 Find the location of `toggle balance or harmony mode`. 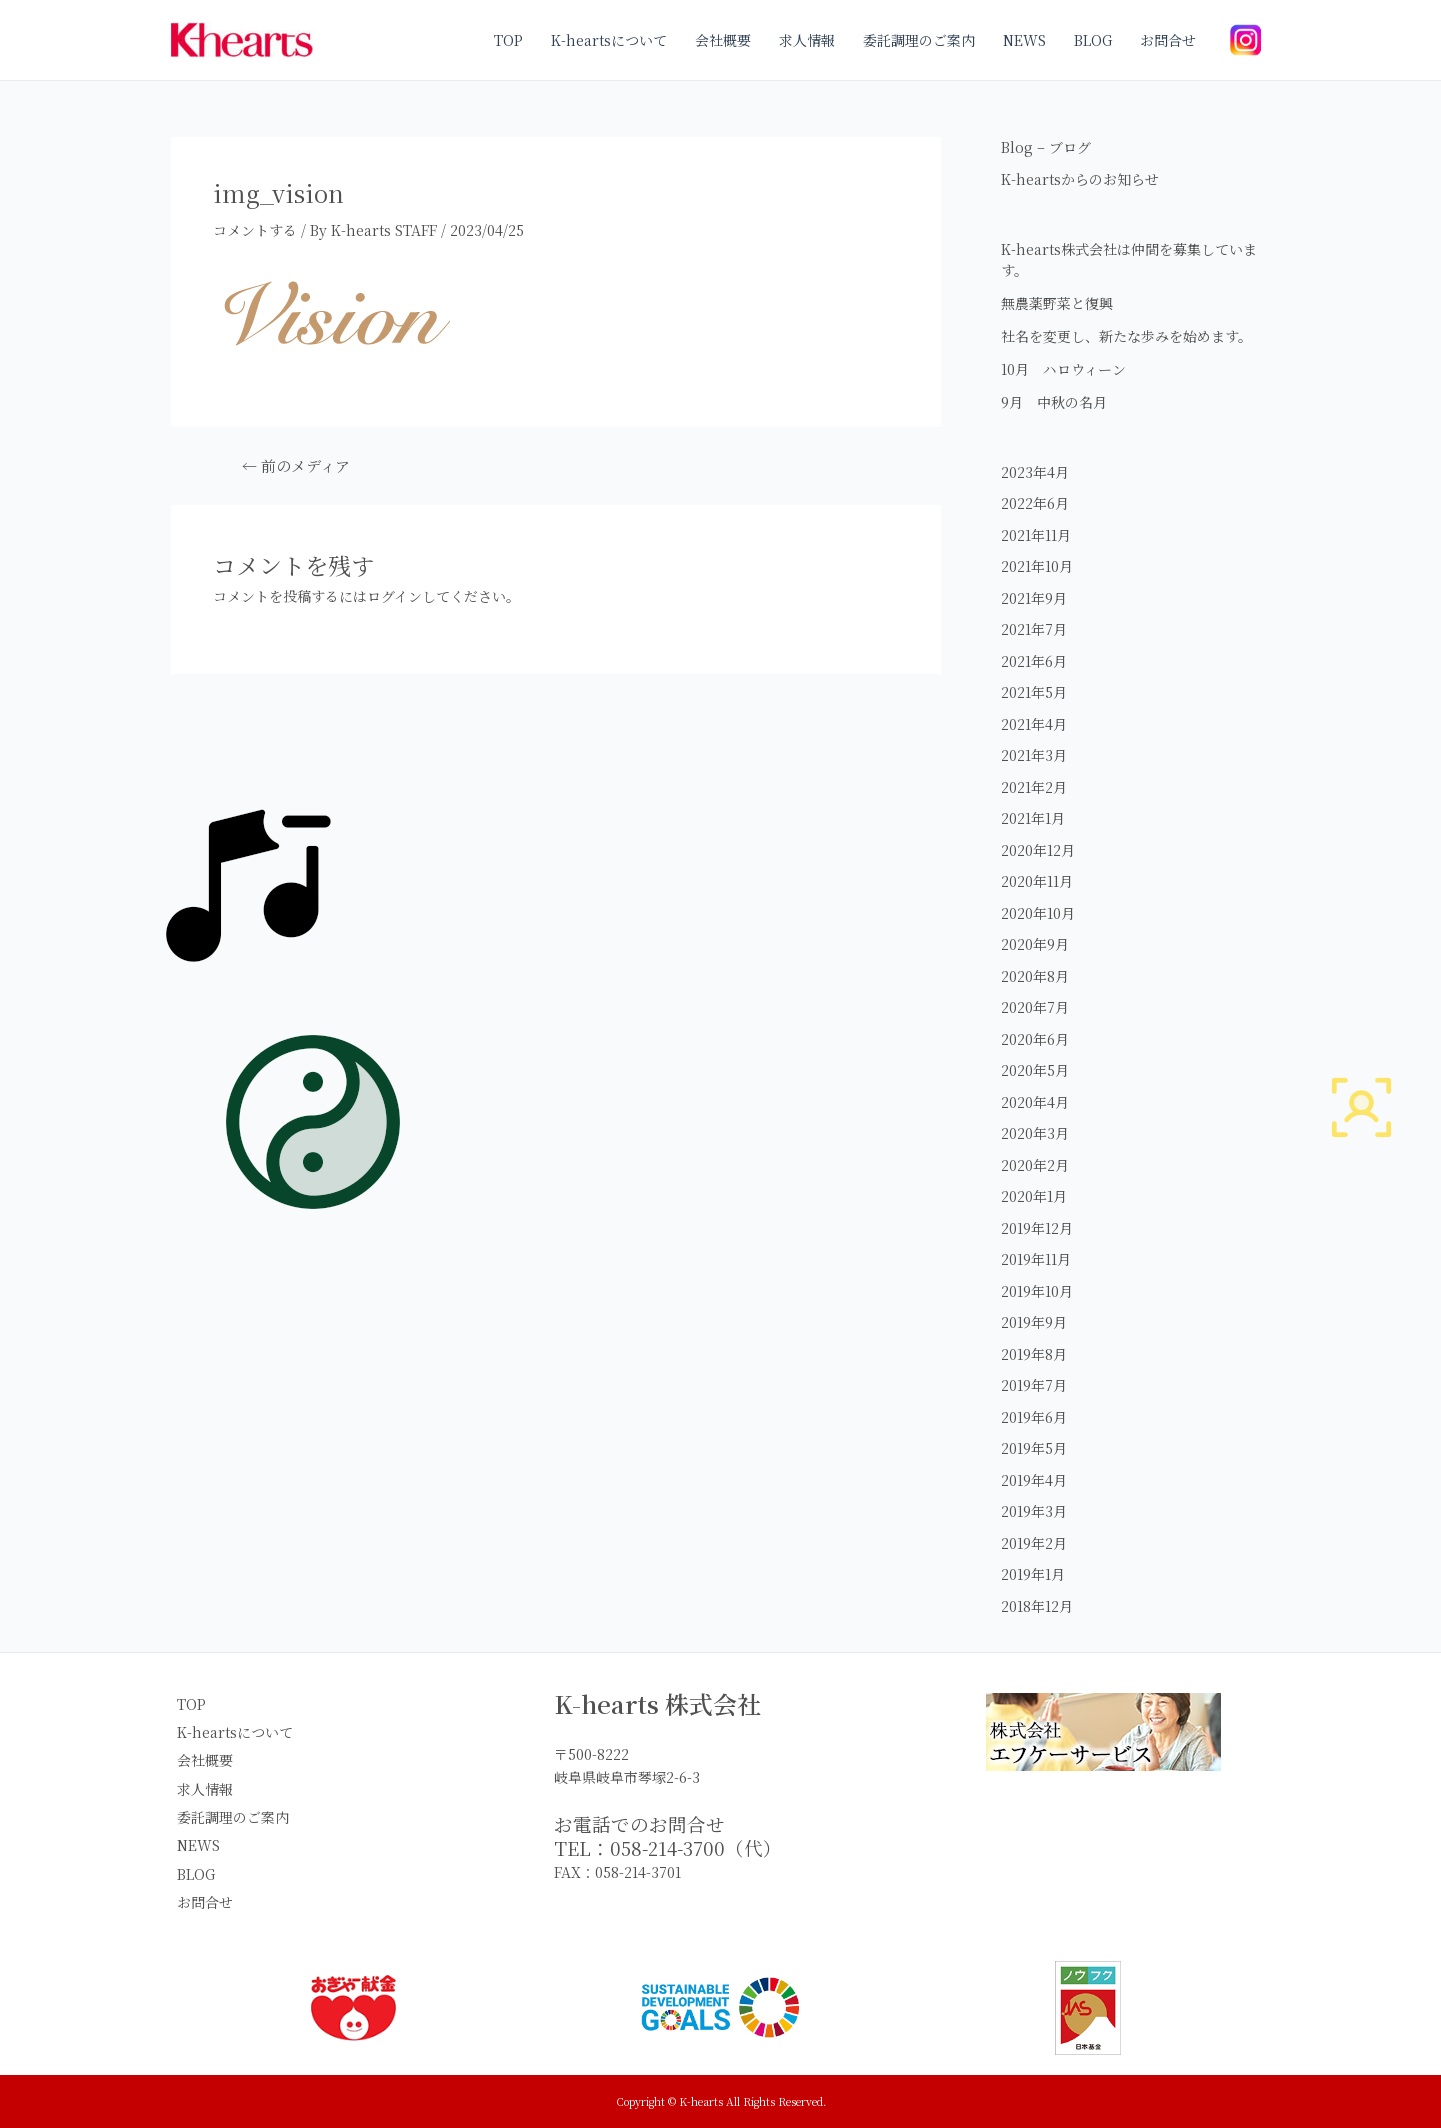

toggle balance or harmony mode is located at coordinates (313, 1122).